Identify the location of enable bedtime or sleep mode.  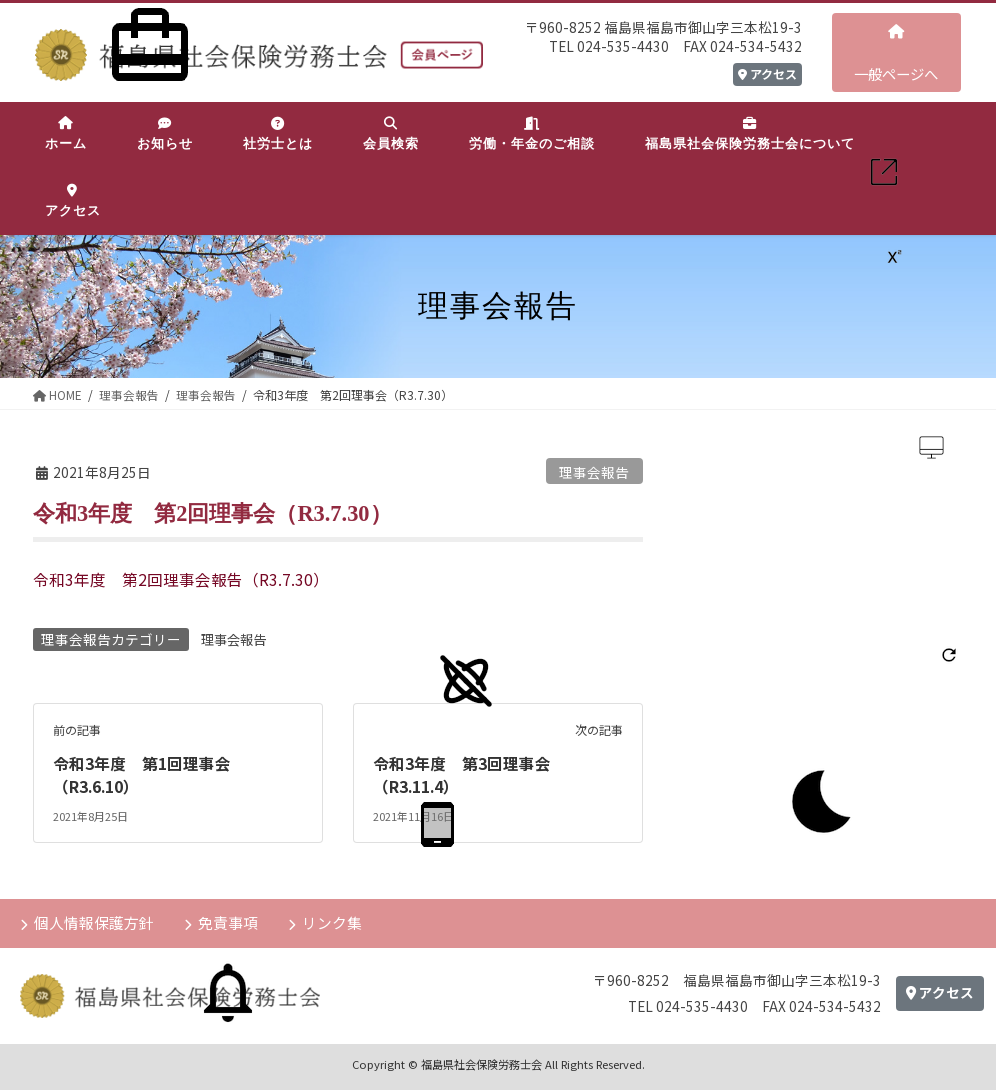
(823, 801).